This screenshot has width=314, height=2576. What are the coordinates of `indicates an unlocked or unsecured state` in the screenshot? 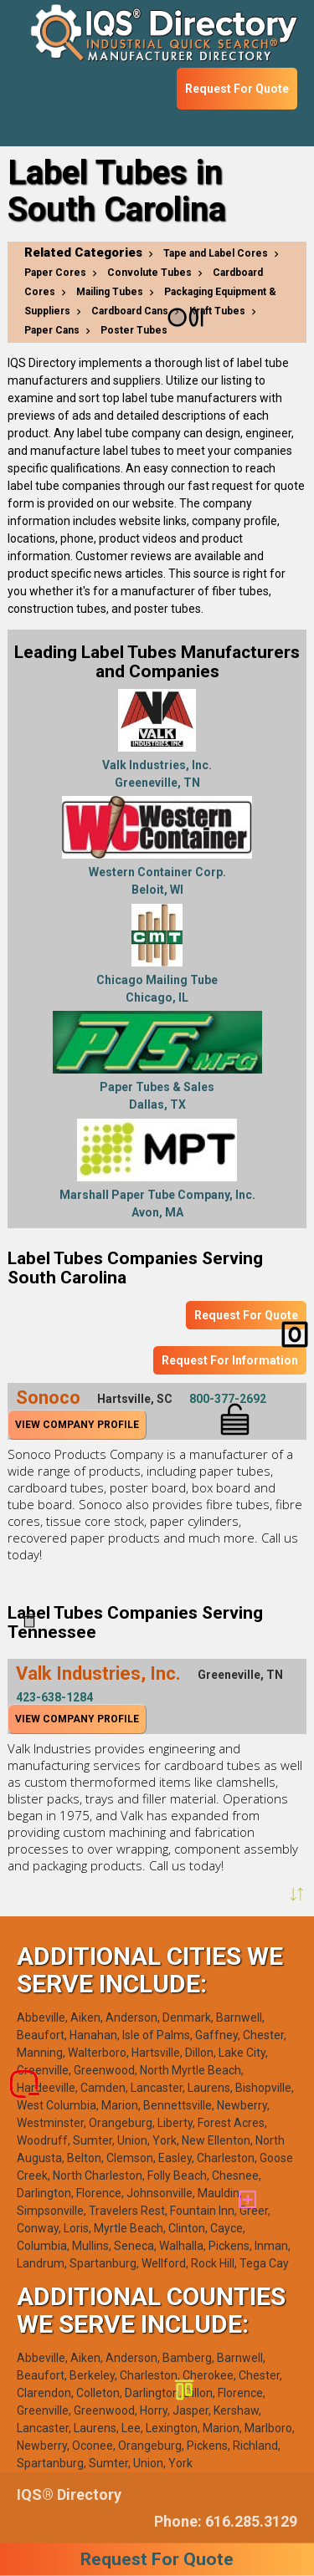 It's located at (234, 1421).